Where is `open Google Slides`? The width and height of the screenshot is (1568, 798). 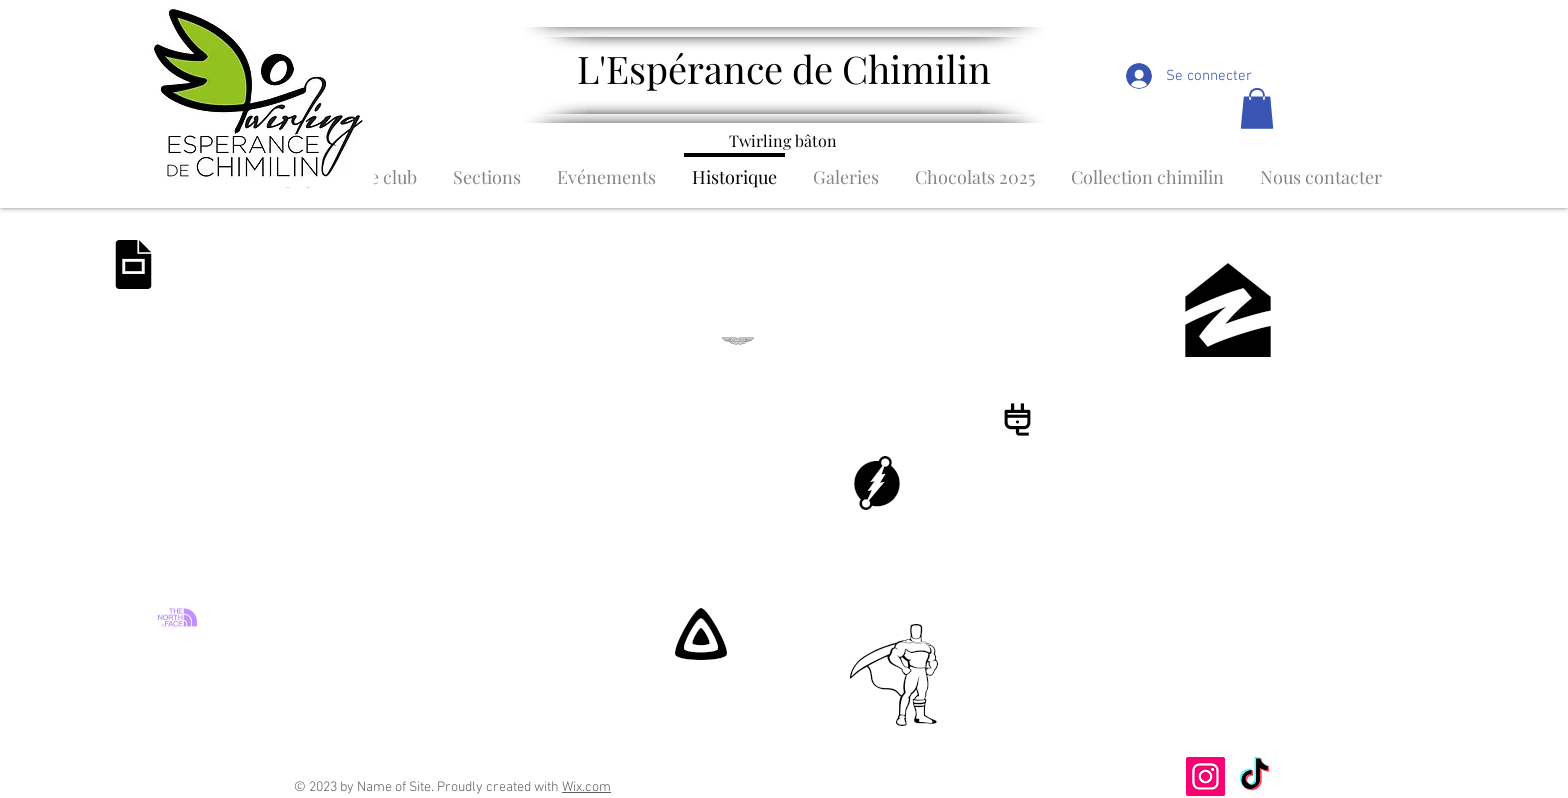 open Google Slides is located at coordinates (133, 264).